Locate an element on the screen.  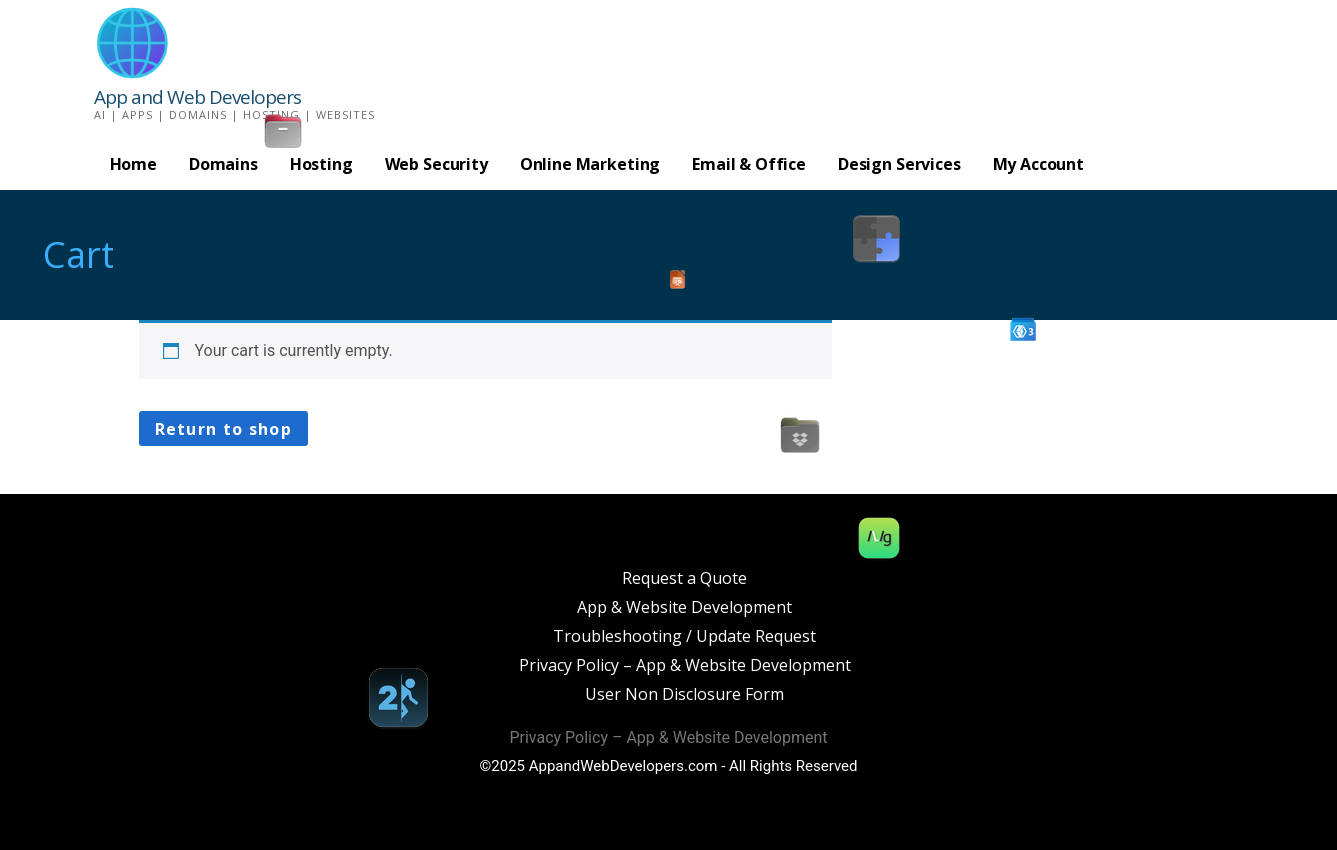
open libreoffice impress presentation software is located at coordinates (677, 279).